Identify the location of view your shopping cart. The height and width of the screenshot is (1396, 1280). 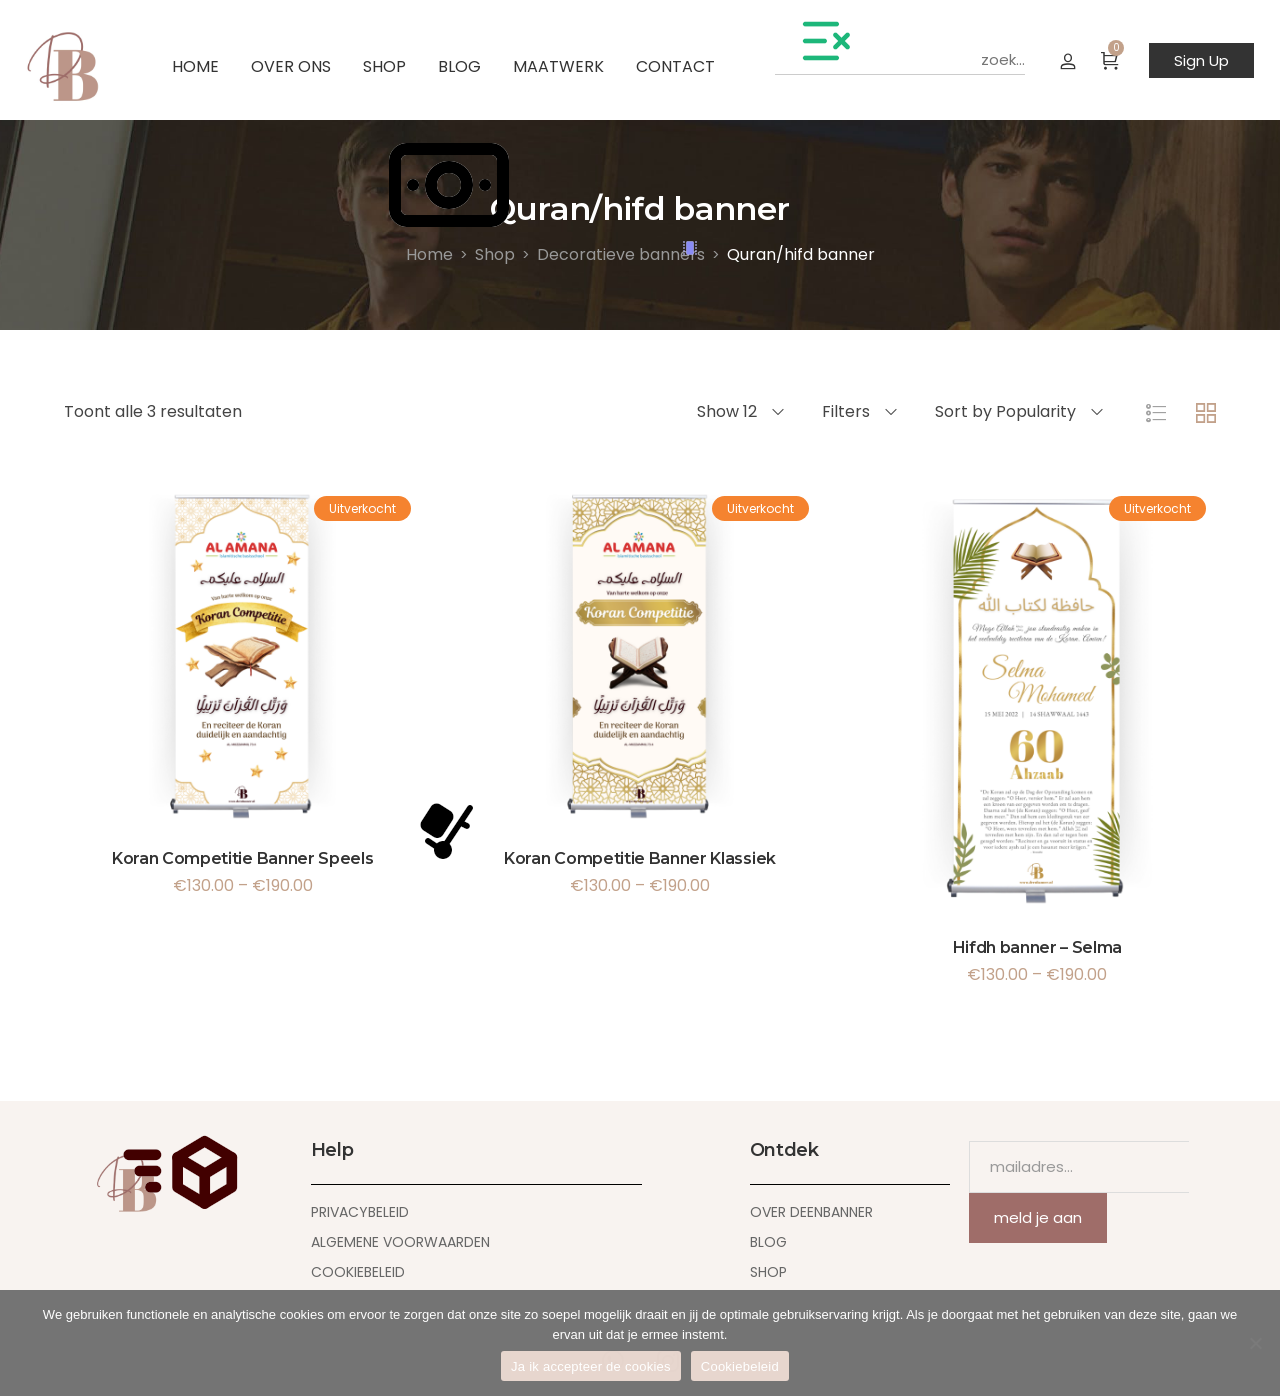
(446, 829).